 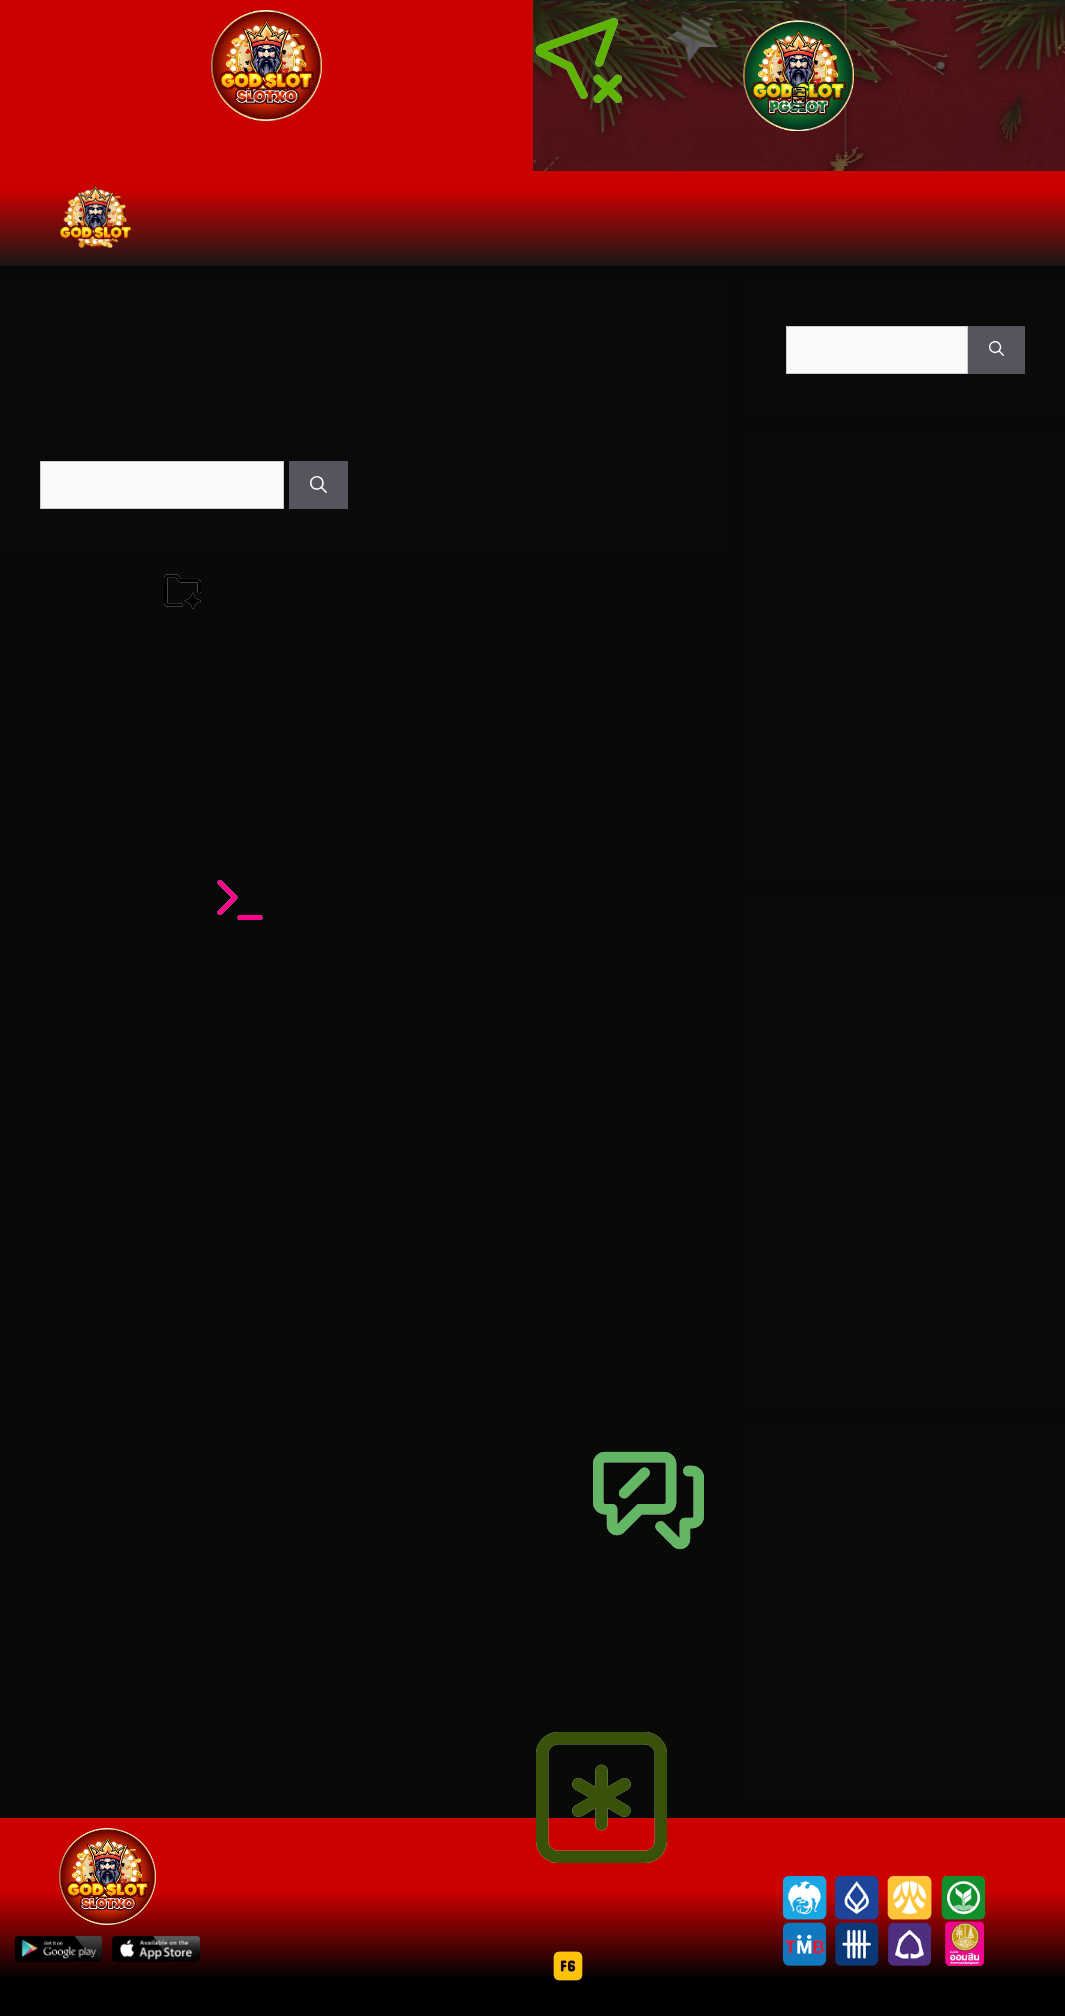 What do you see at coordinates (568, 1966) in the screenshot?
I see `press F6 function key` at bounding box center [568, 1966].